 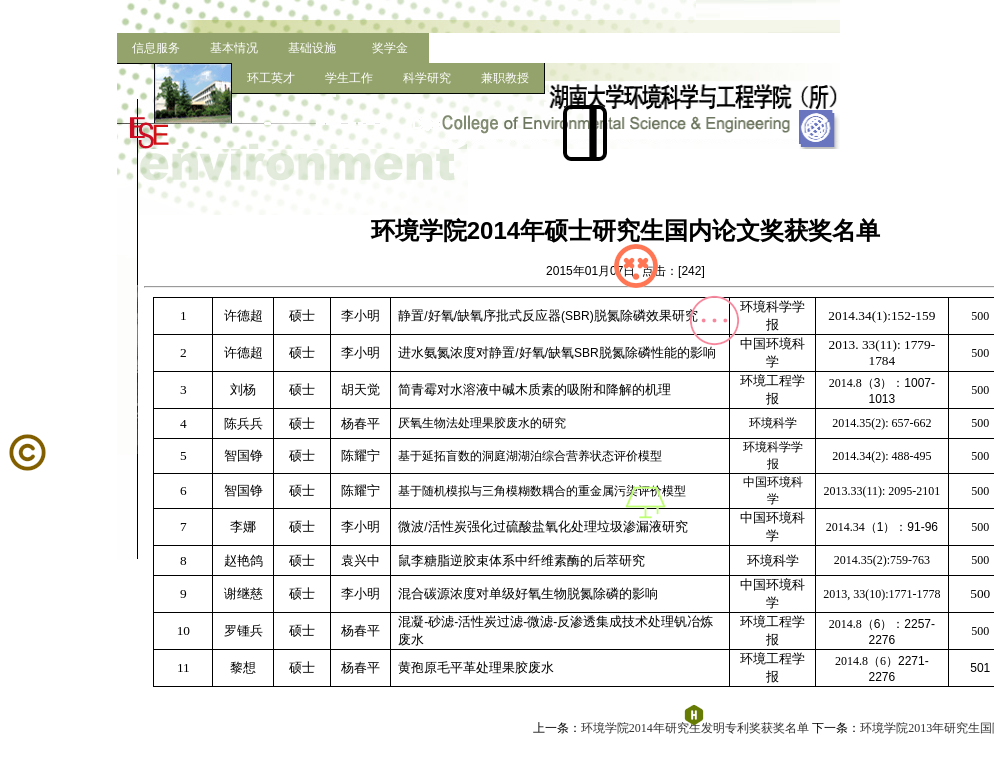 I want to click on indicates an error or failed action, so click(x=636, y=266).